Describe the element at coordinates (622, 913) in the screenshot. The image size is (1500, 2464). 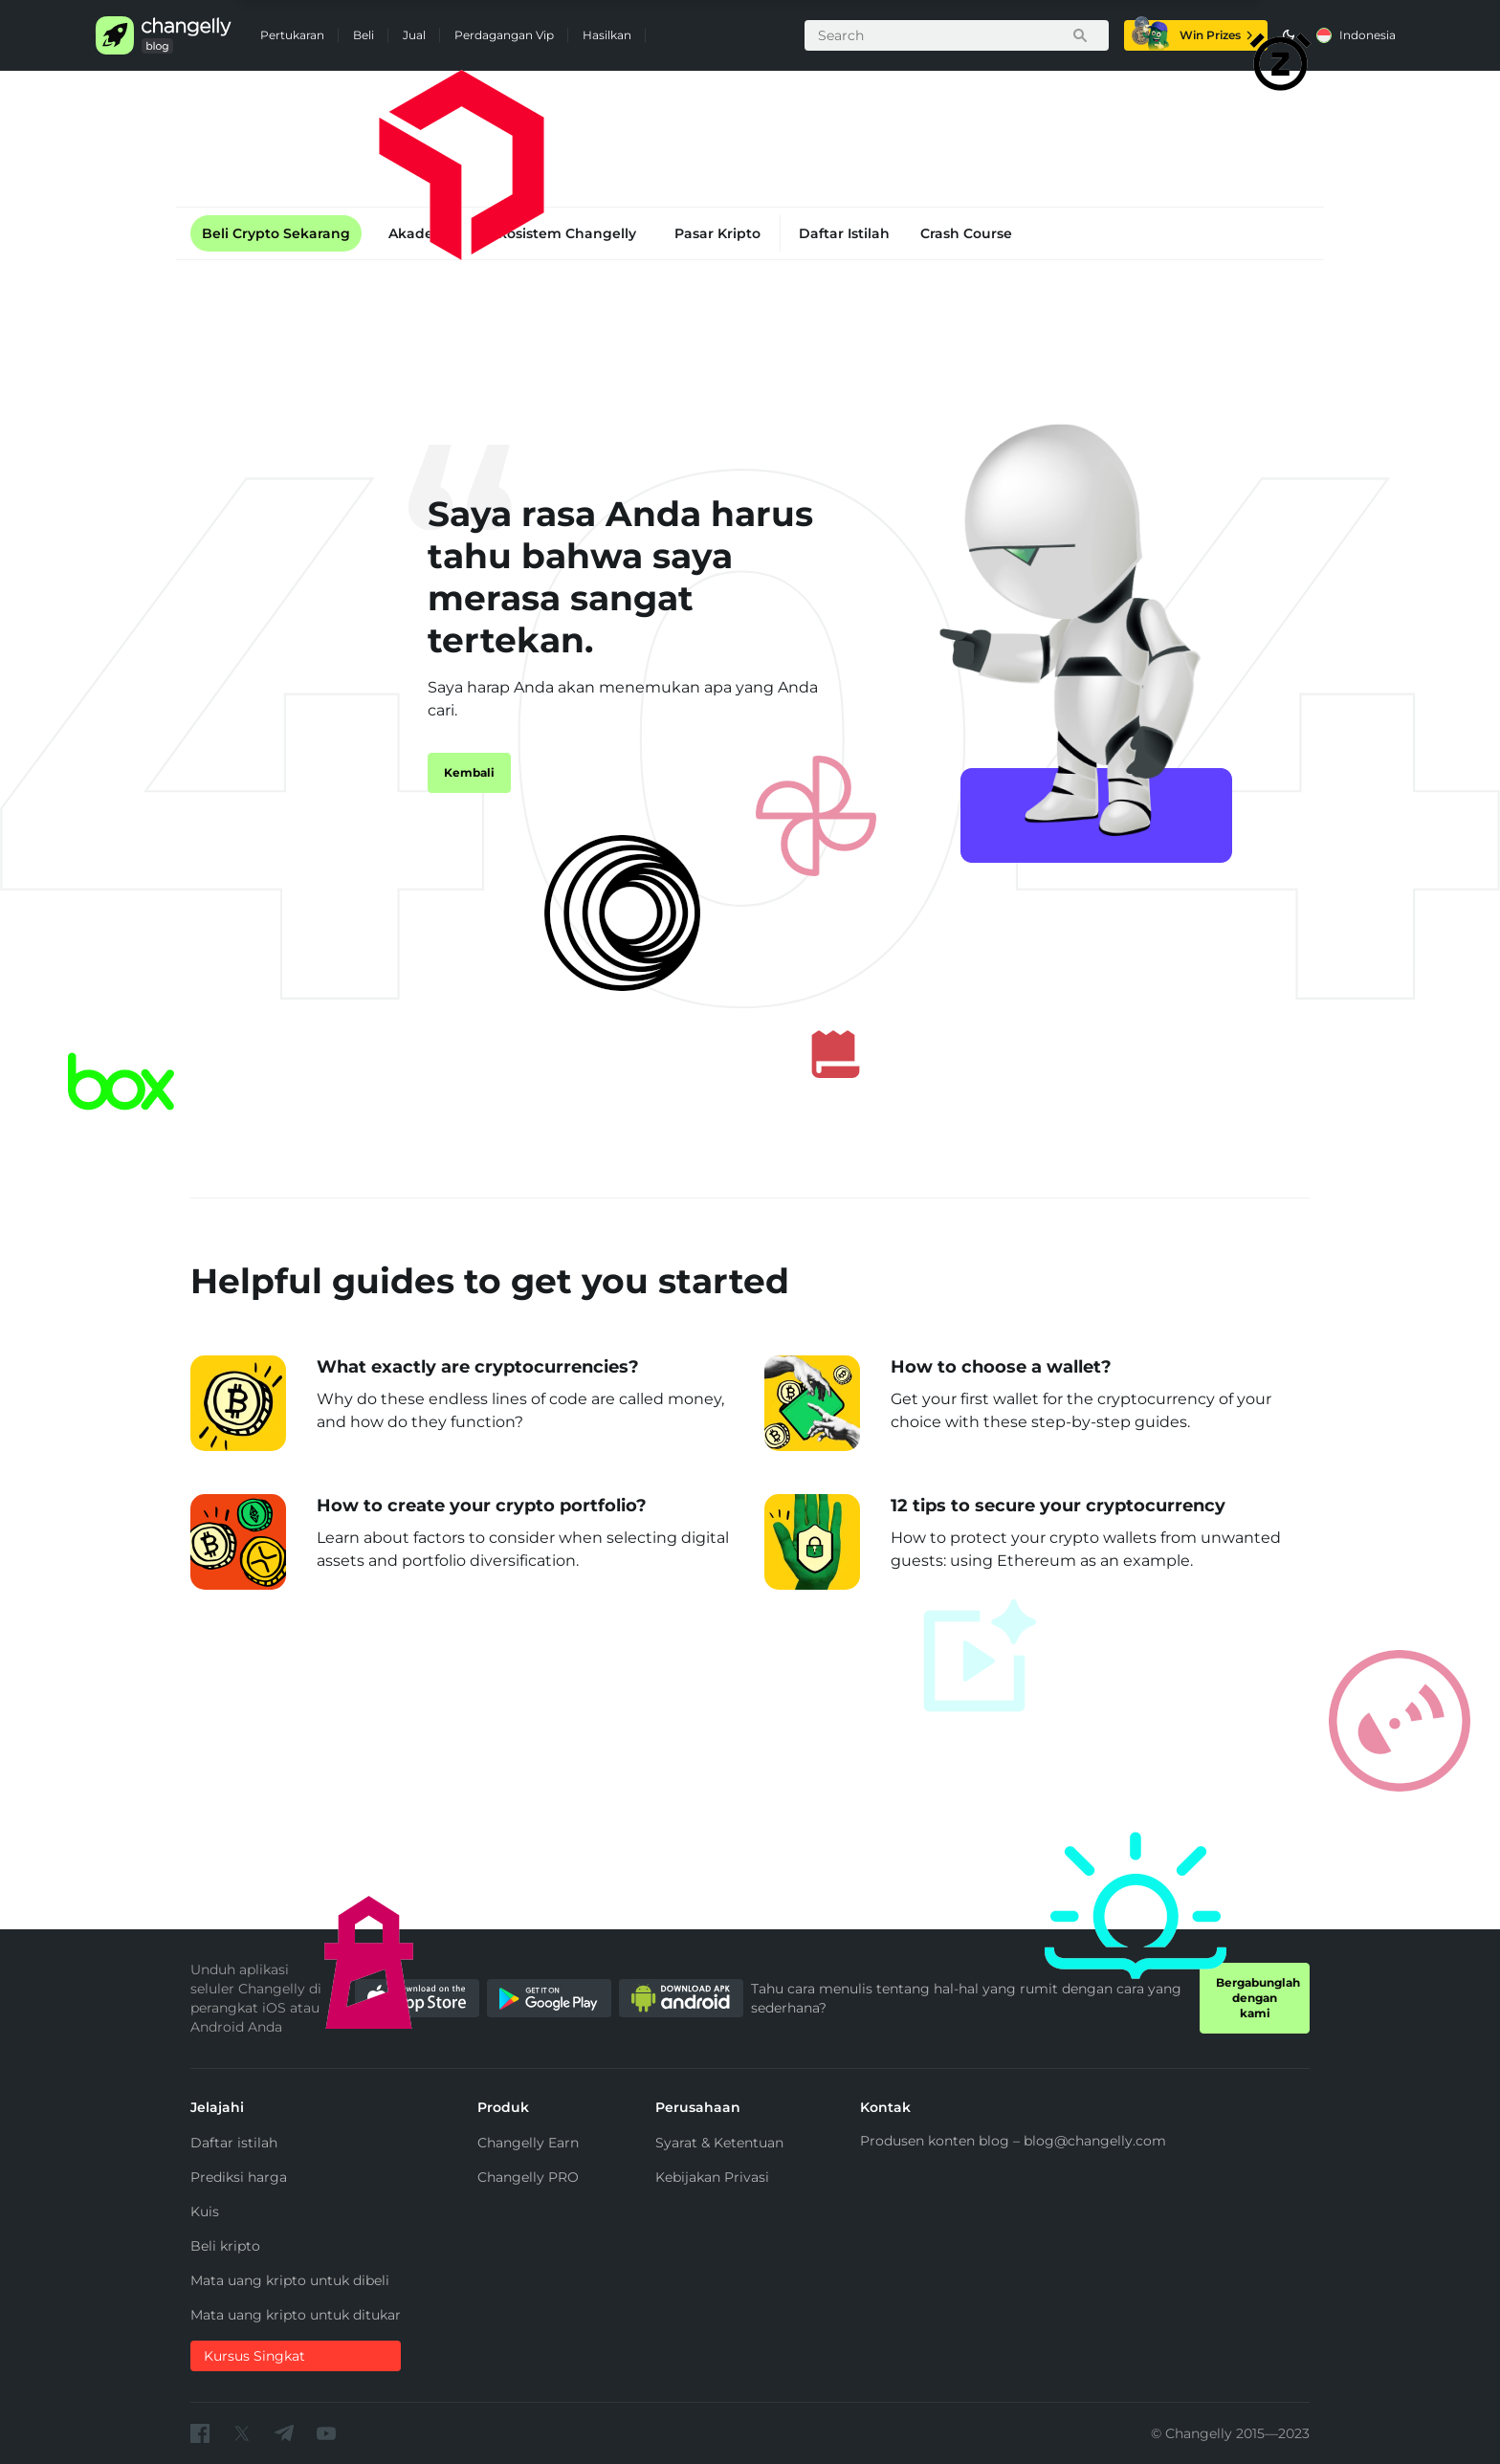
I see `open photobucket app` at that location.